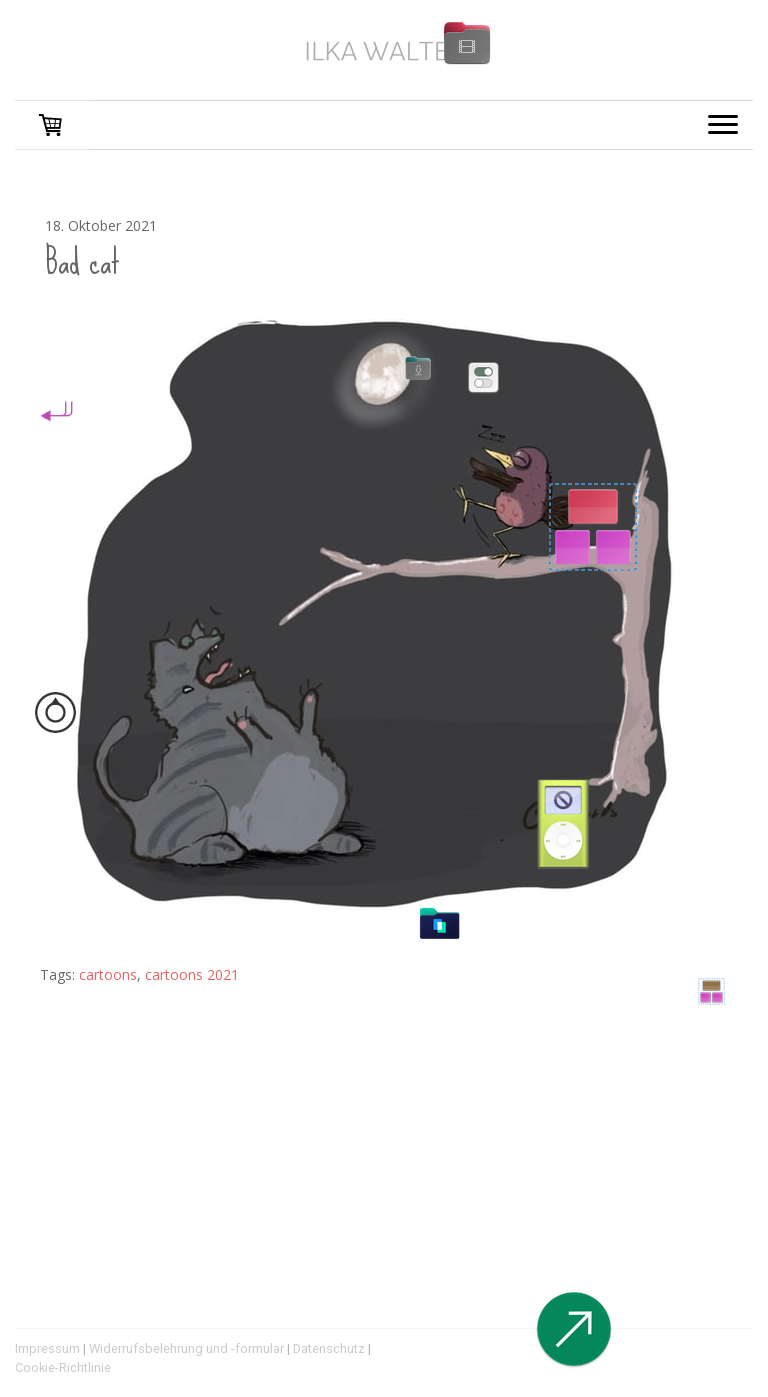 This screenshot has width=768, height=1397. I want to click on access privacy settings, so click(55, 712).